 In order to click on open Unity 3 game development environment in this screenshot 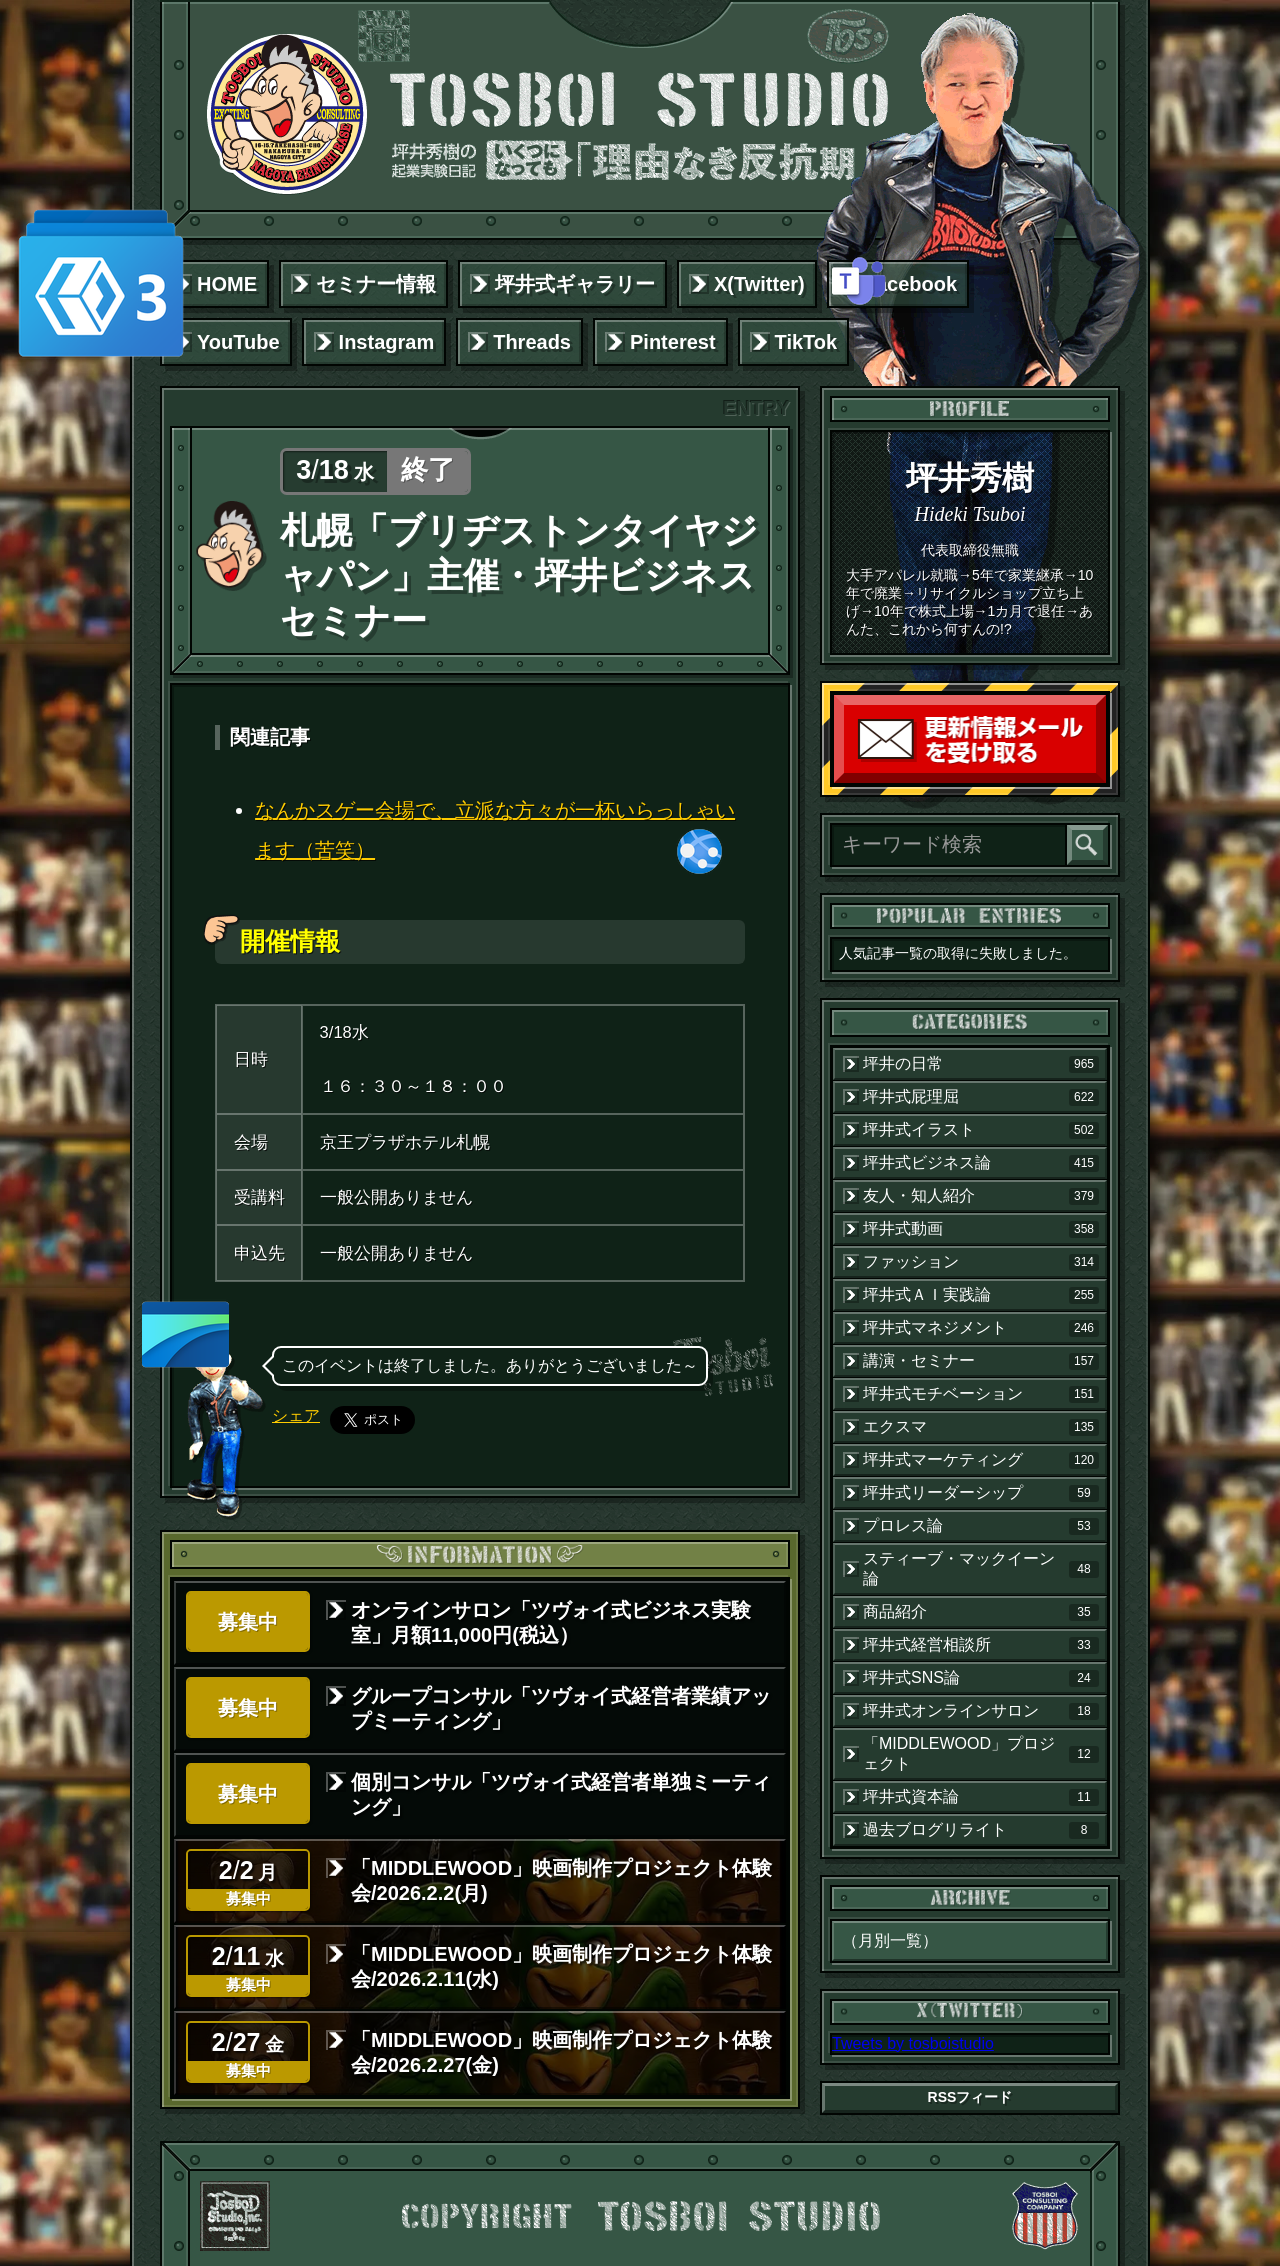, I will do `click(100, 286)`.